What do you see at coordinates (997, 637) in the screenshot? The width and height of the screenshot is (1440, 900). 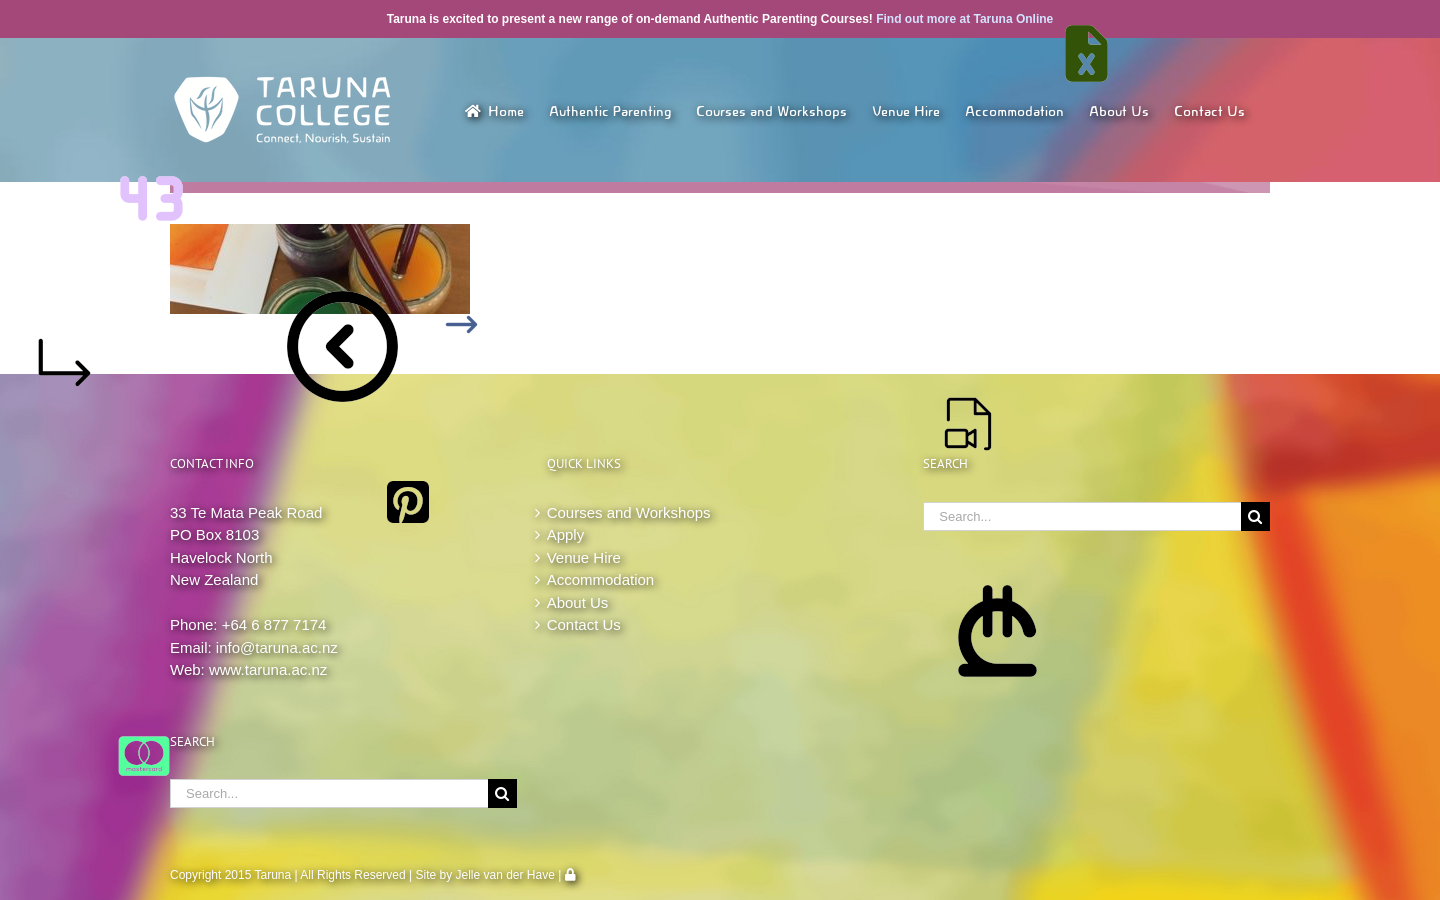 I see `indicates Georgian lari currency` at bounding box center [997, 637].